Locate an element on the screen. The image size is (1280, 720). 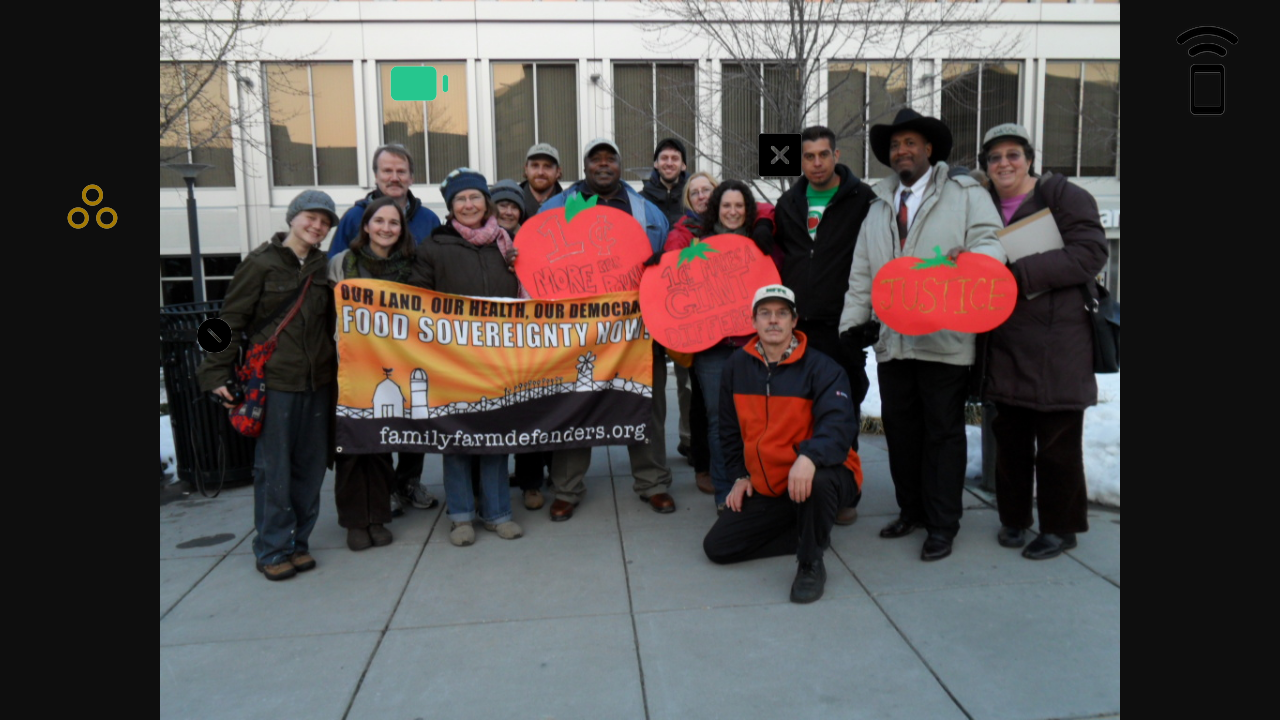
enable speakerphone during a call is located at coordinates (1207, 72).